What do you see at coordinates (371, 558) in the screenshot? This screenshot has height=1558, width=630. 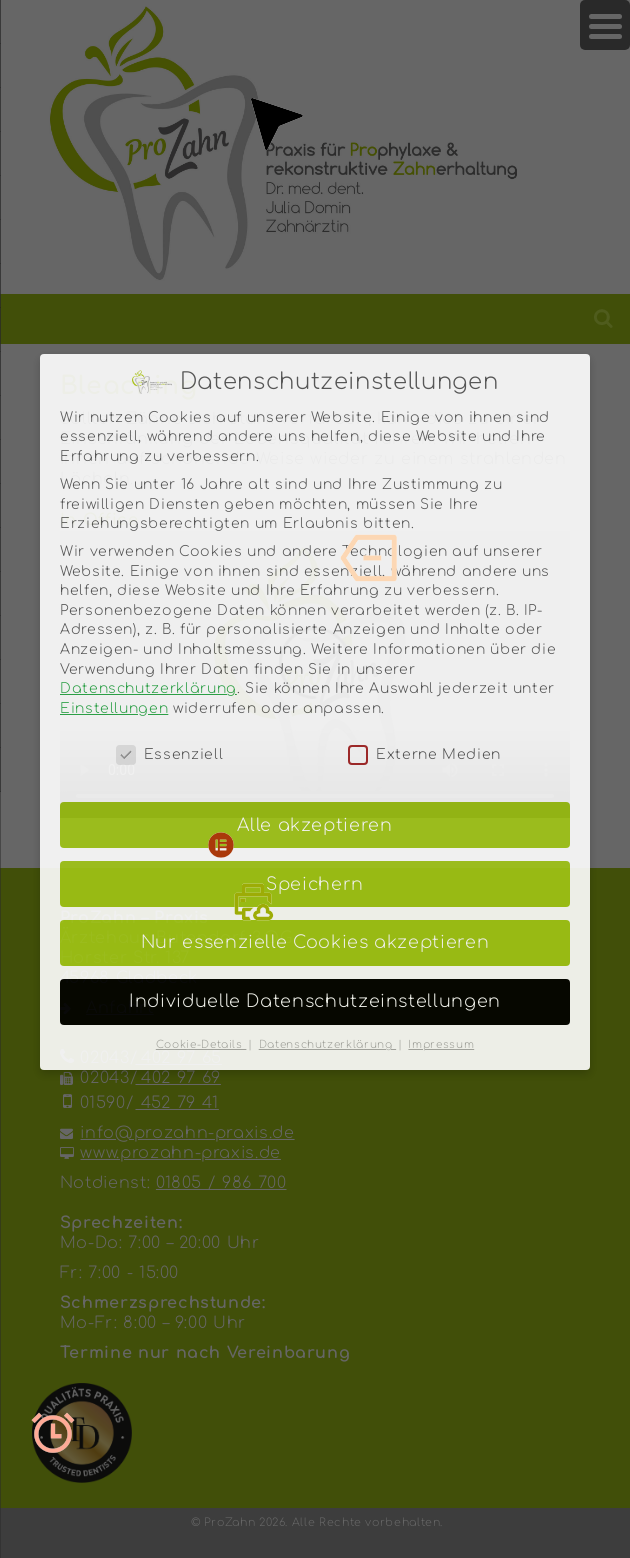 I see `delete previous character or input` at bounding box center [371, 558].